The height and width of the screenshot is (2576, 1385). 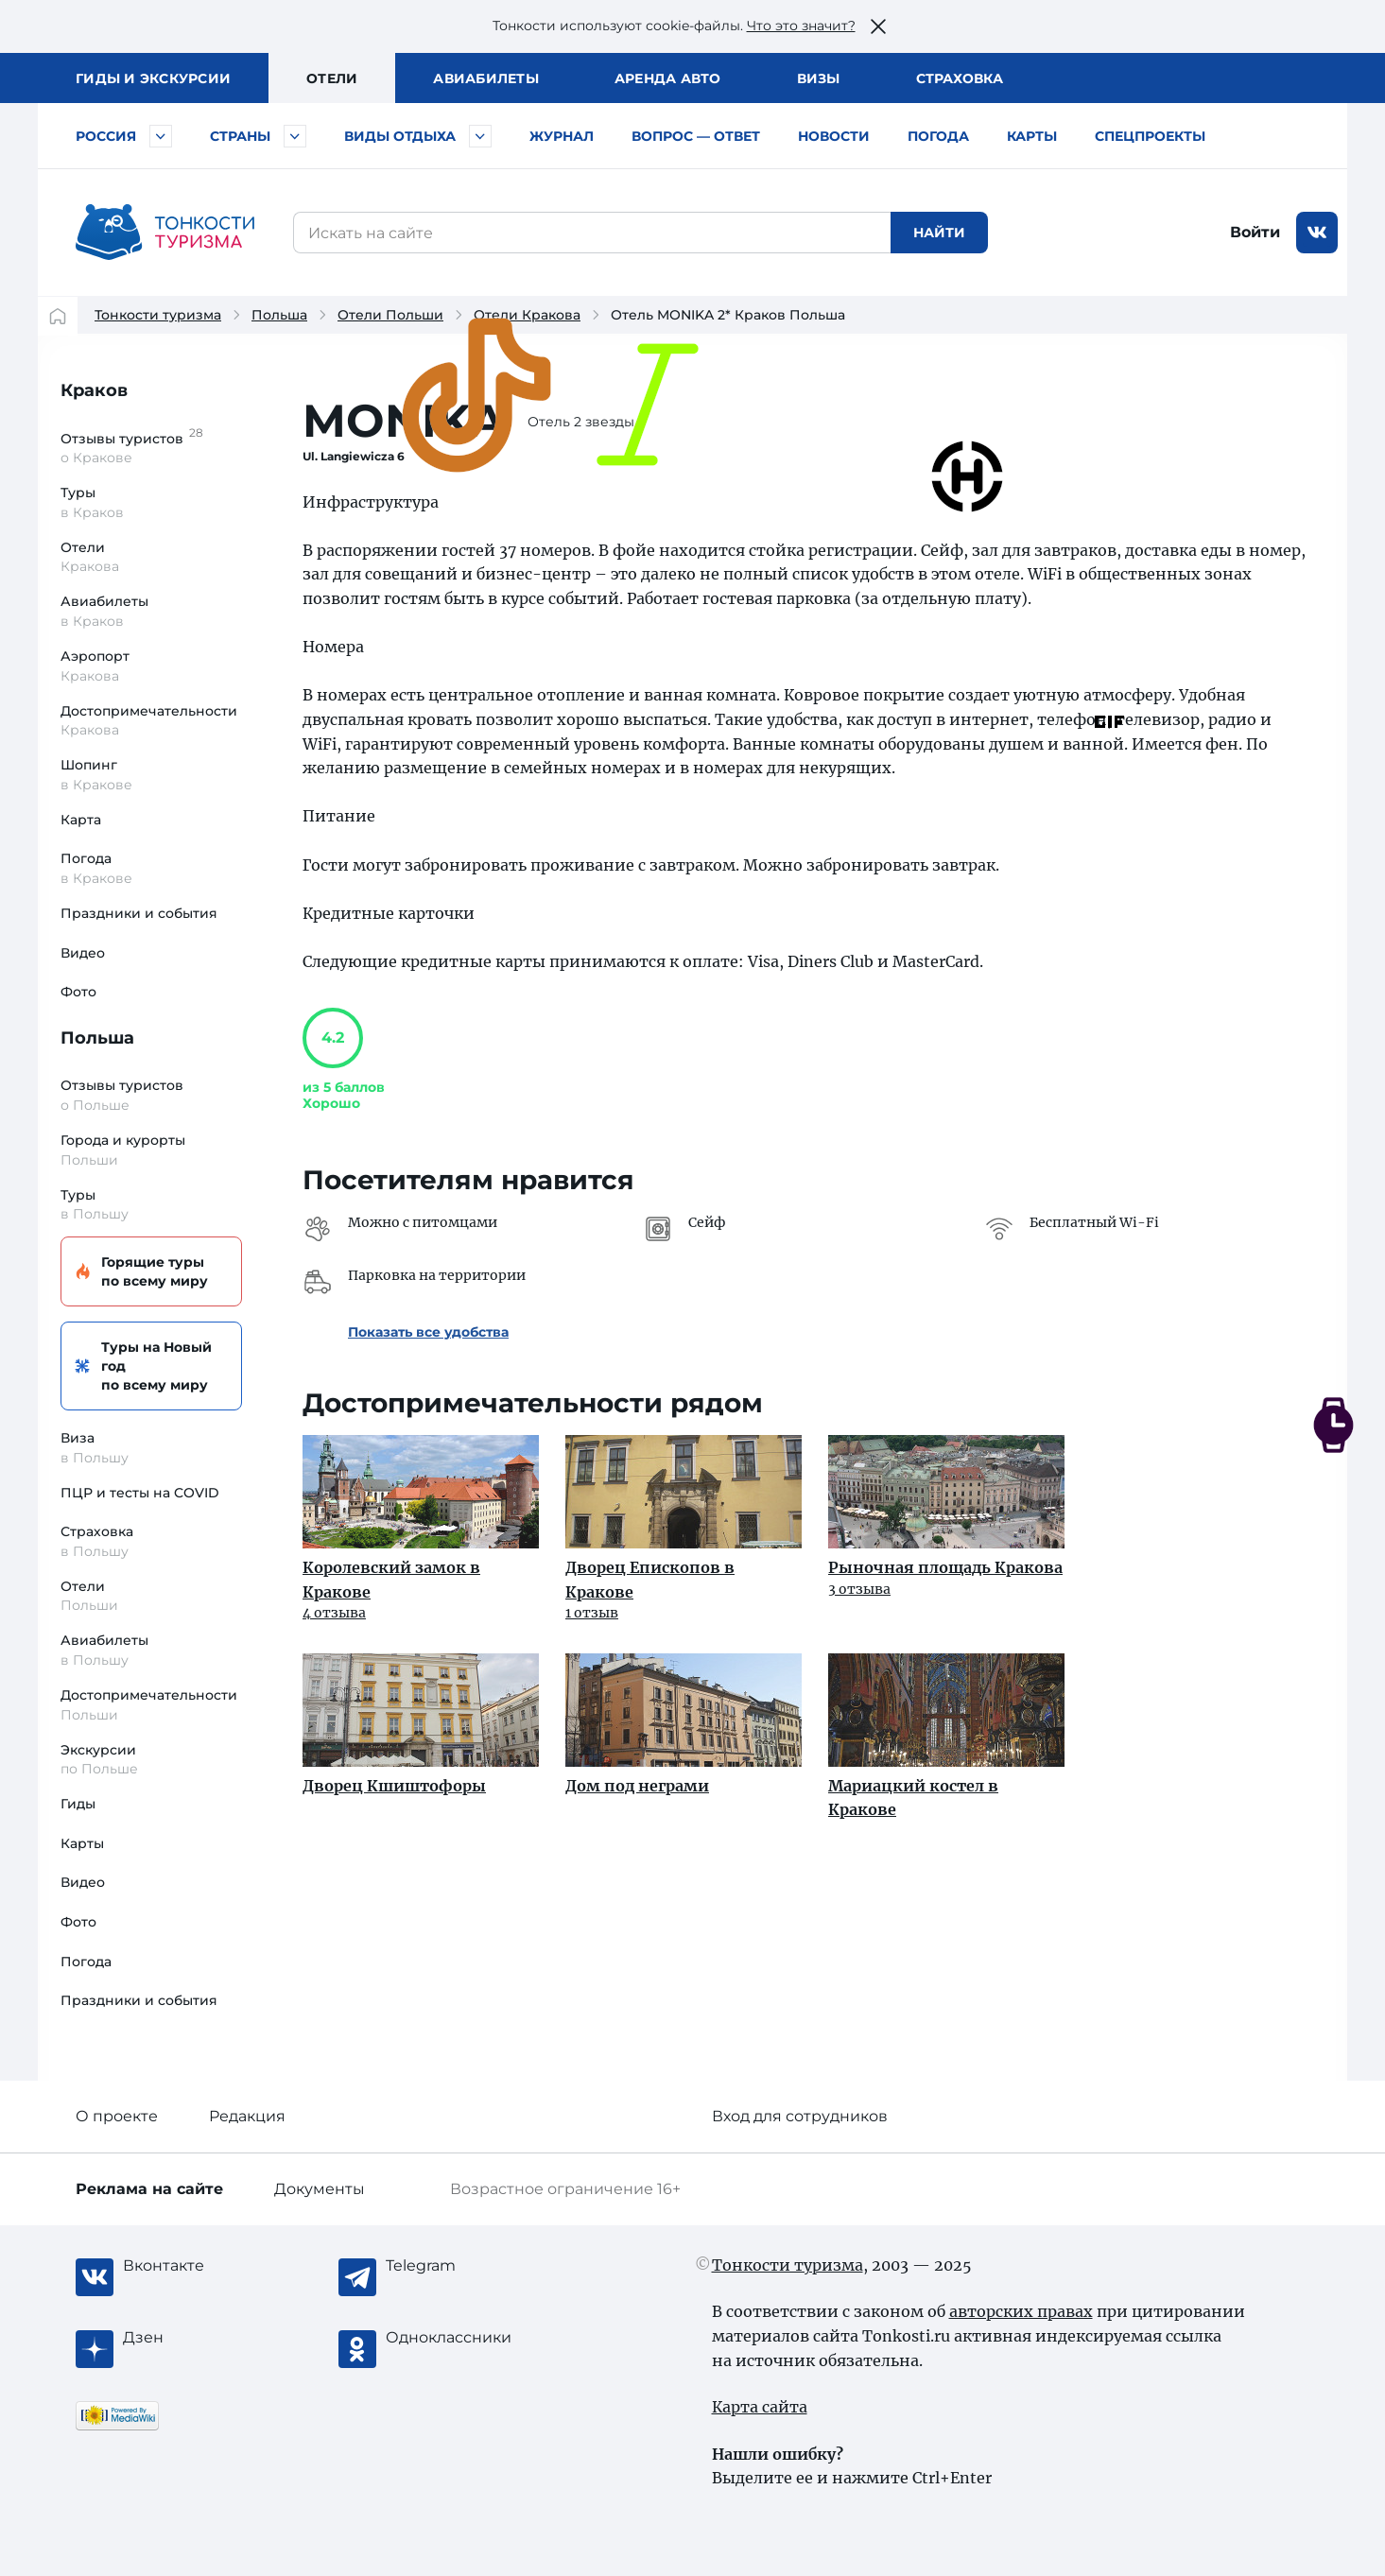 I want to click on indicates a helipad or helicopter landing zone, so click(x=967, y=476).